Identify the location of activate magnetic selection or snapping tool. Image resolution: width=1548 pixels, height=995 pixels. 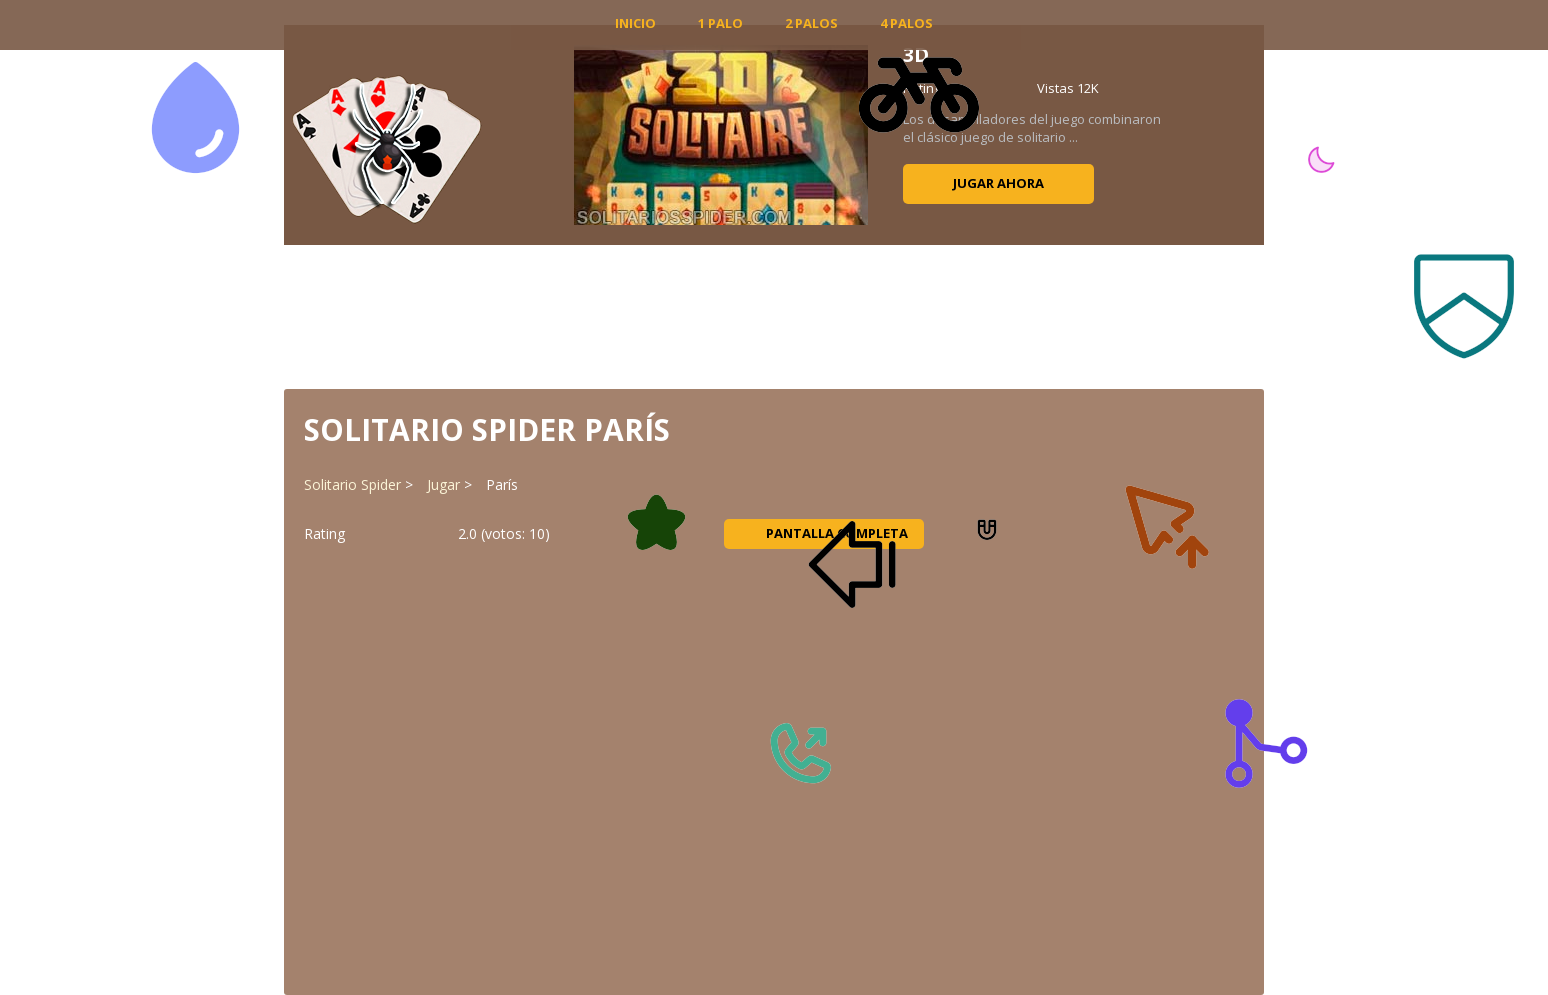
(987, 529).